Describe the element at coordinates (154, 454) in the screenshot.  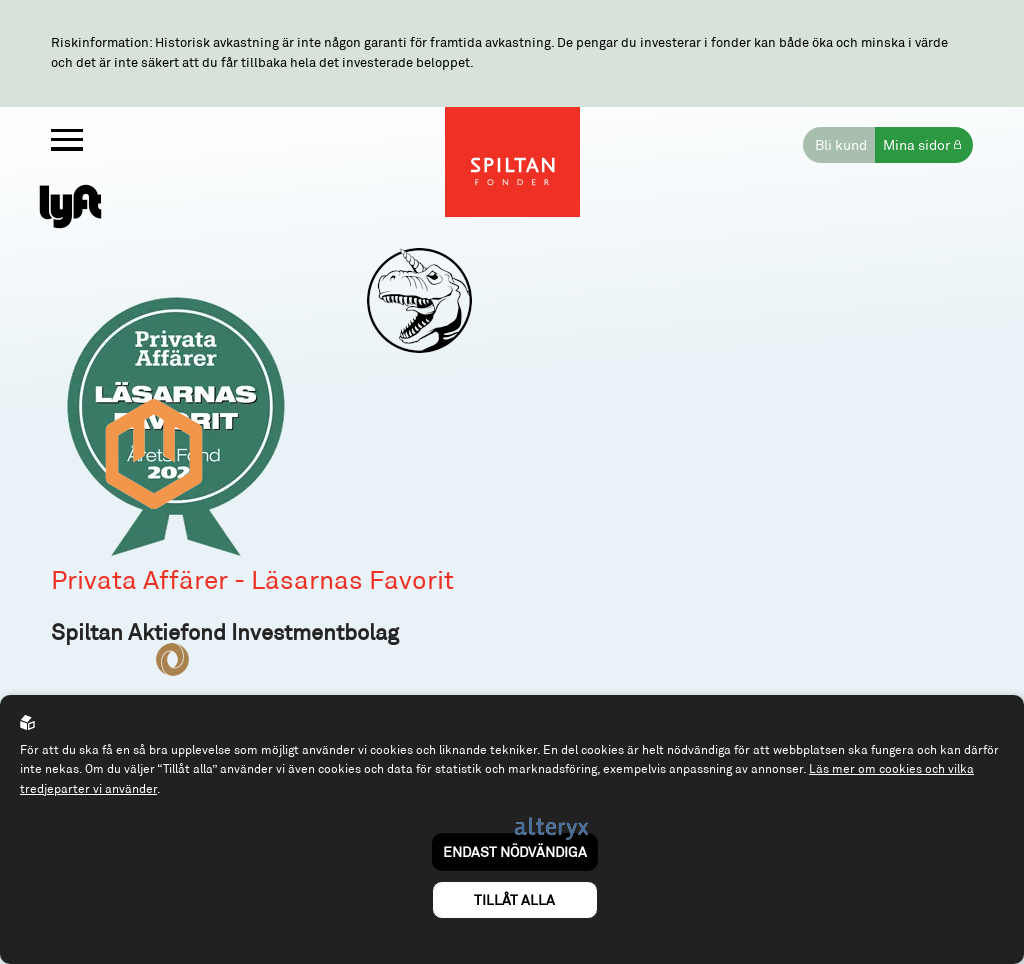
I see `wasmcloud platform logo` at that location.